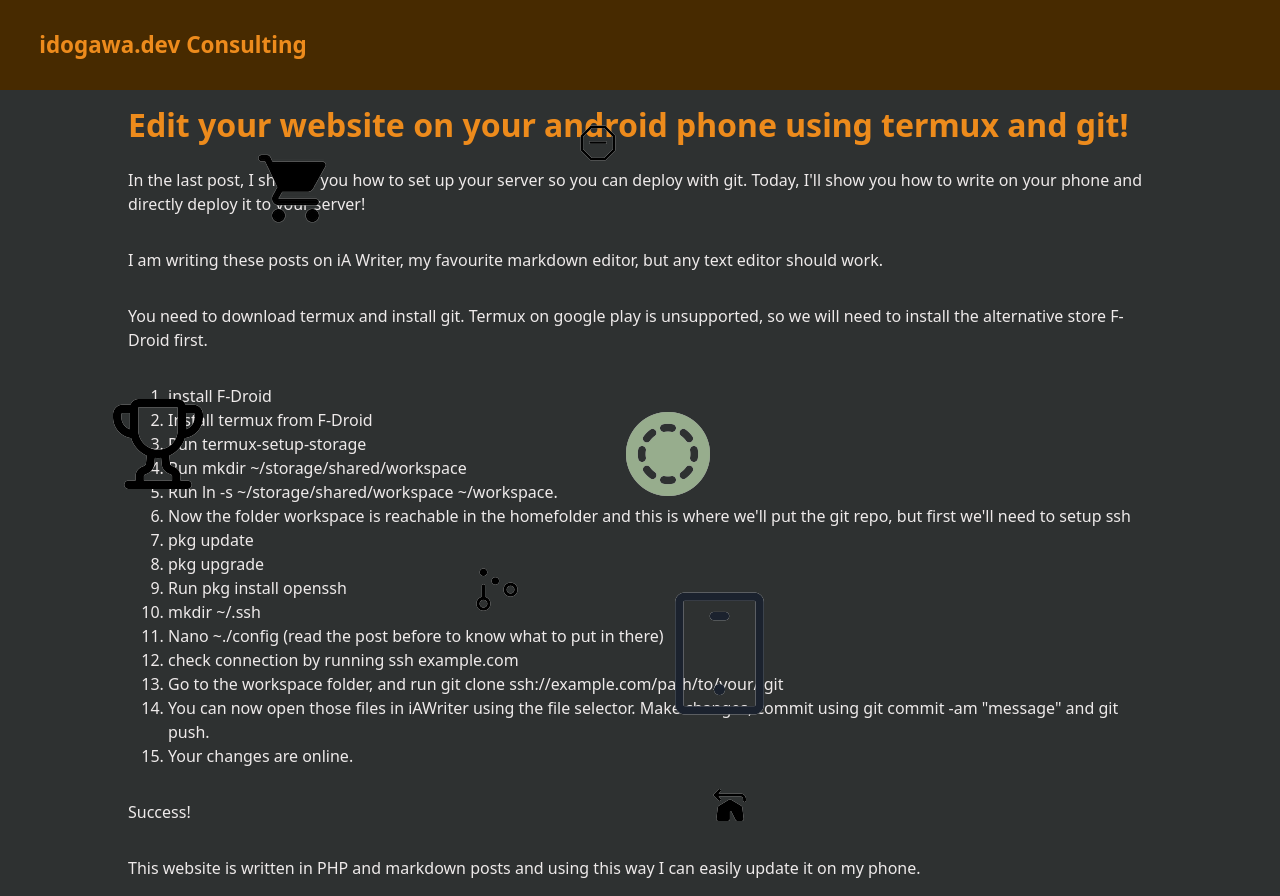  I want to click on view the merge queue for pending pull requests, so click(497, 588).